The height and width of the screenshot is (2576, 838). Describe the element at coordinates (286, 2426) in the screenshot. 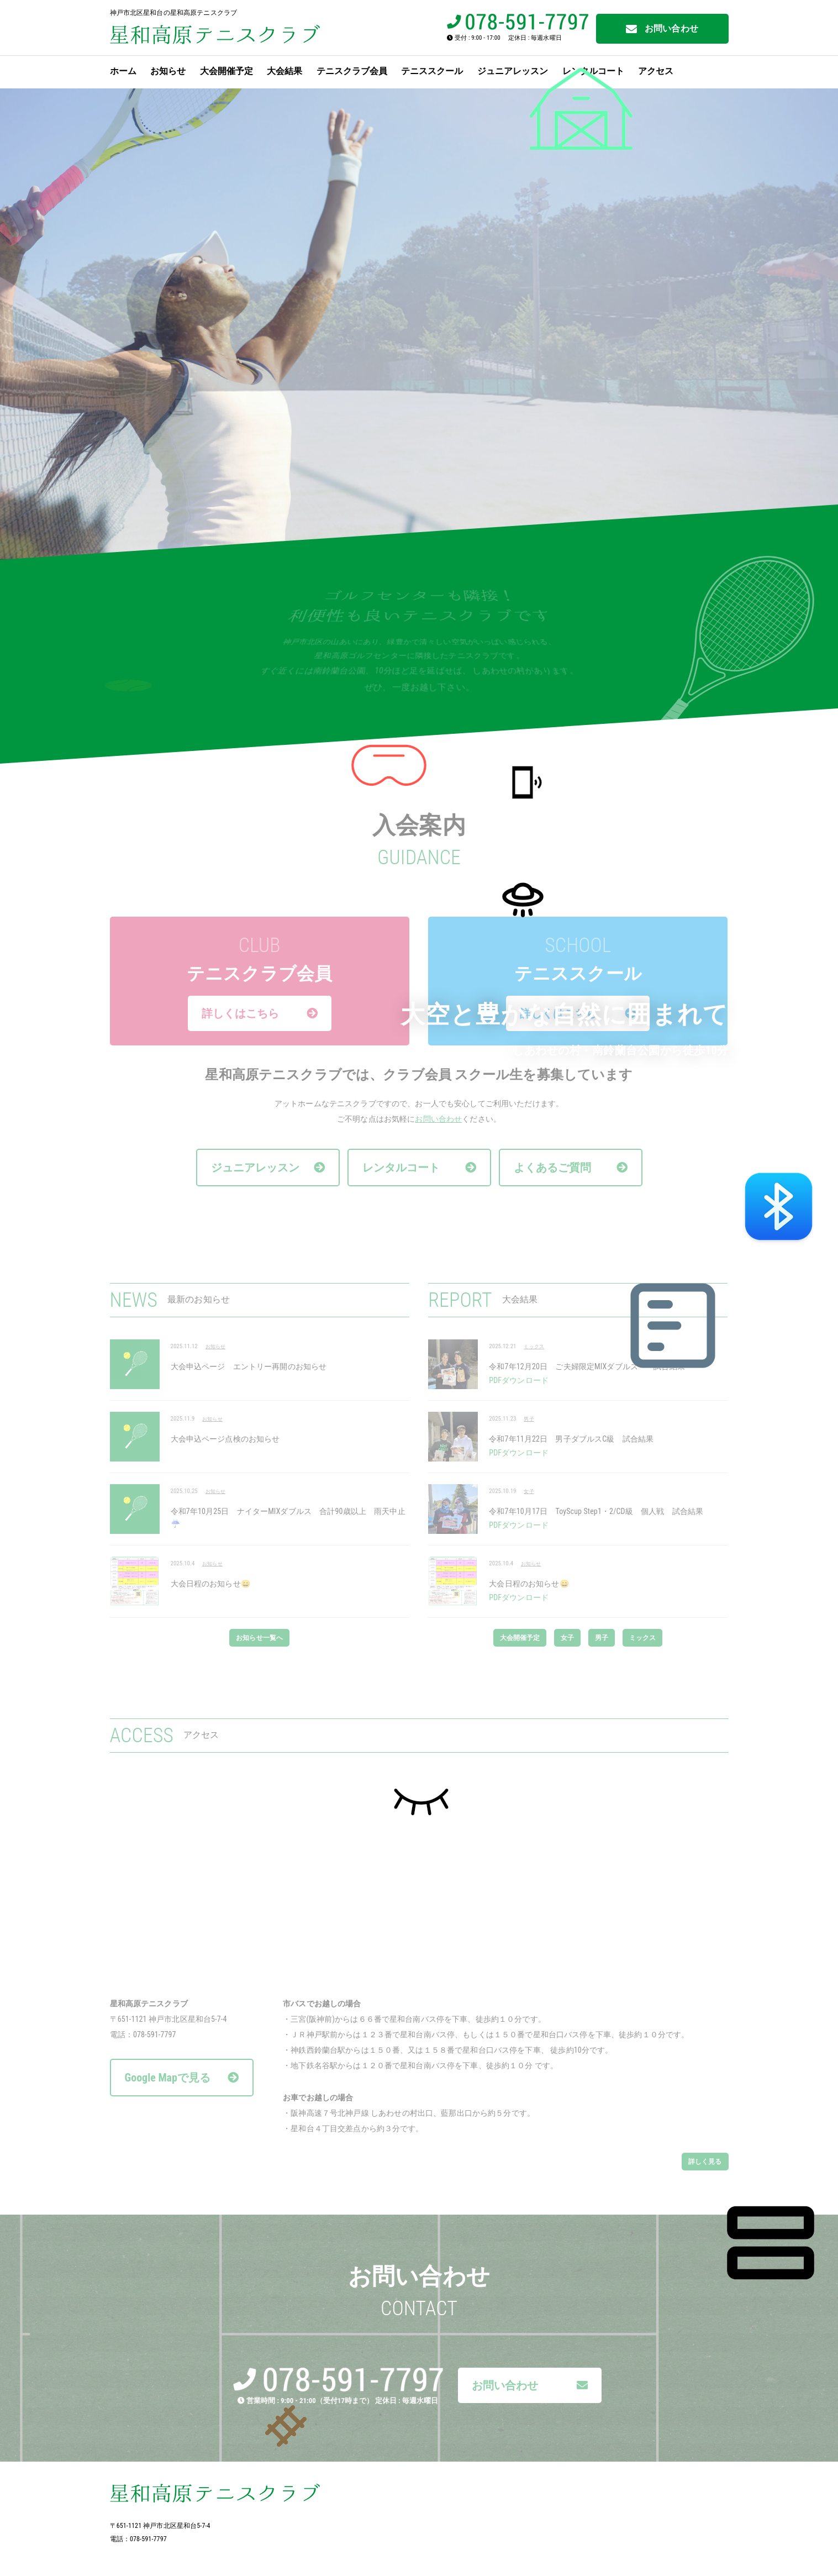

I see `view track or railway information` at that location.